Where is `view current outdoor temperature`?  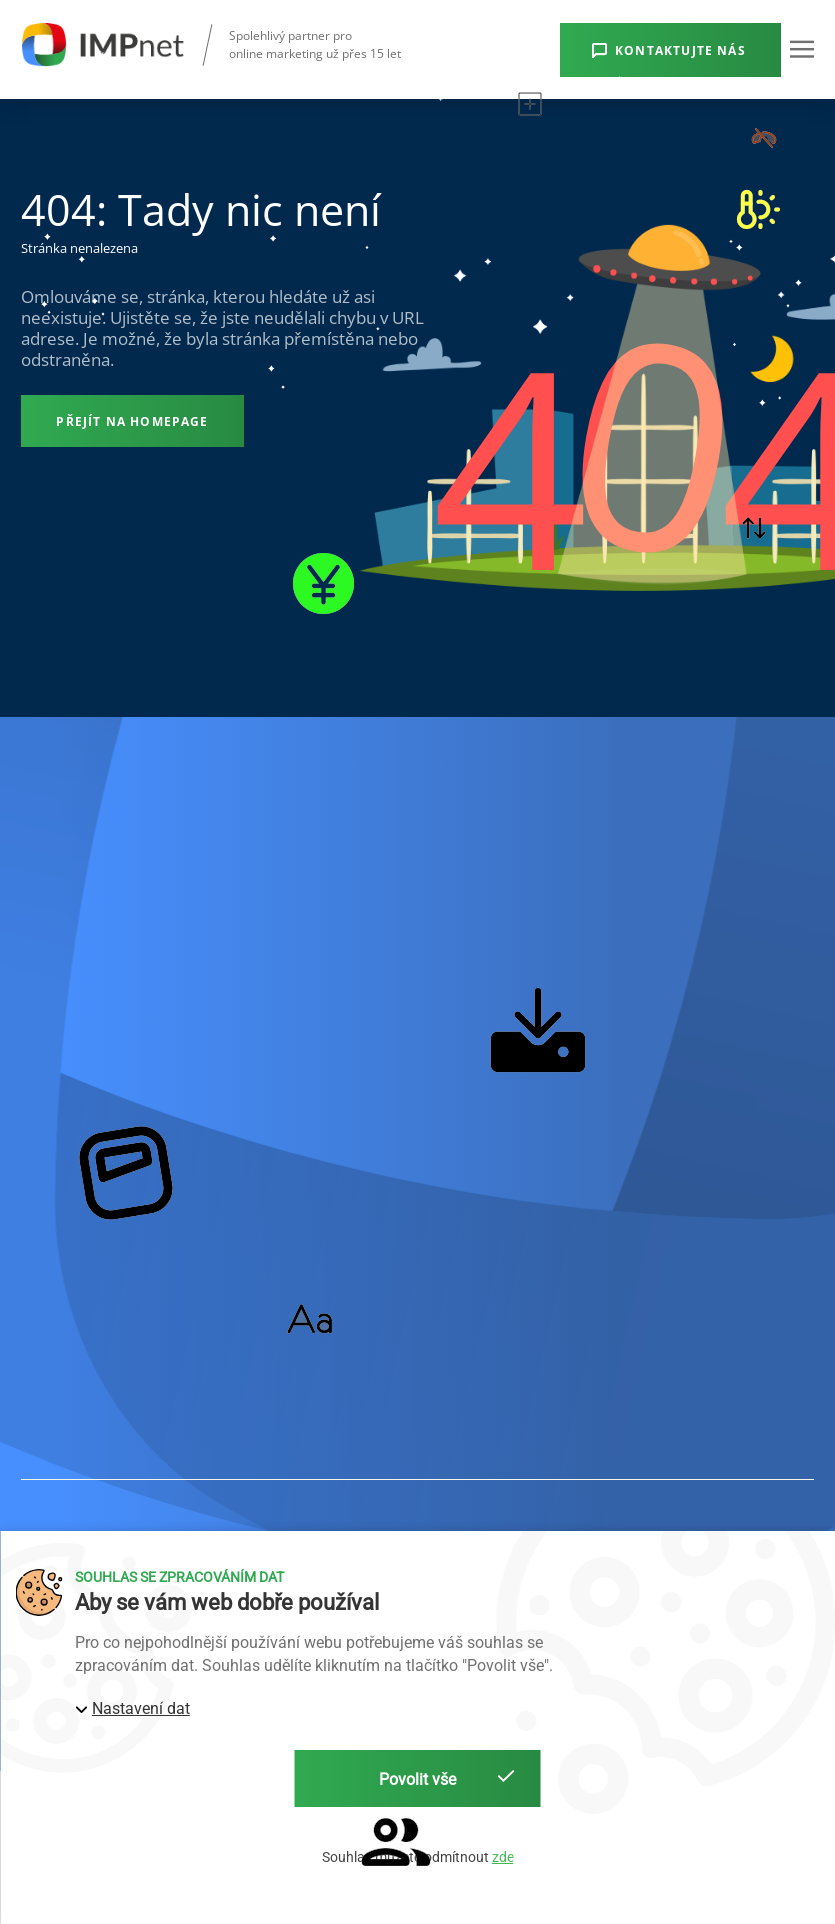
view current outdoor temperature is located at coordinates (758, 209).